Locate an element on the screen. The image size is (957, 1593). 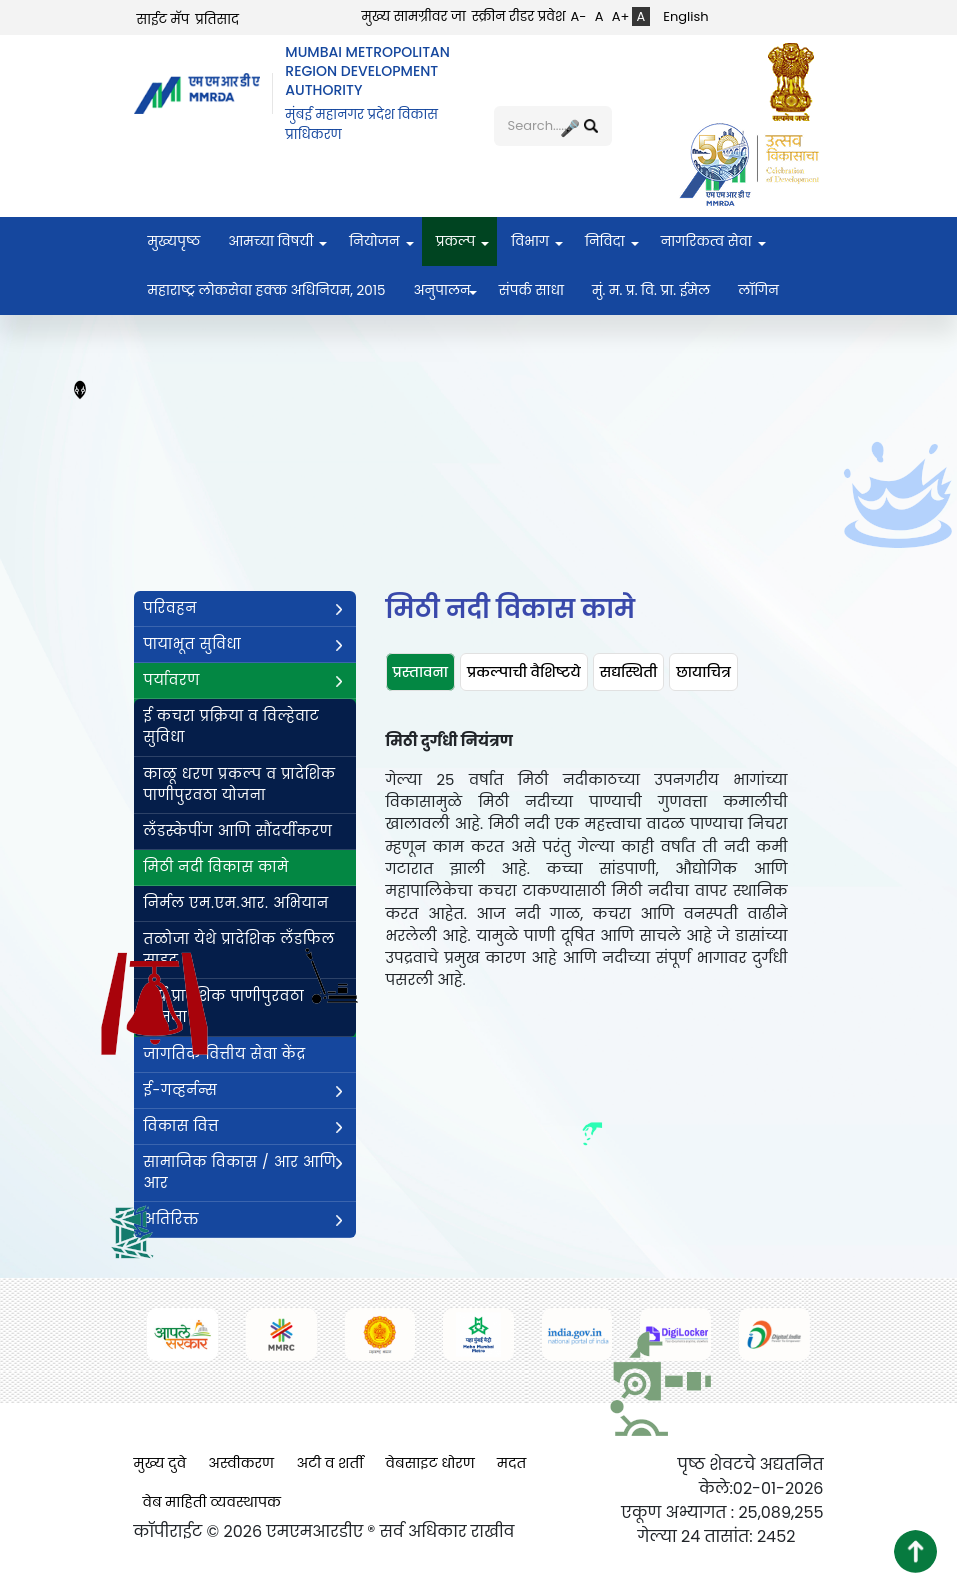
indicates a restricted or off-limits area is located at coordinates (131, 1232).